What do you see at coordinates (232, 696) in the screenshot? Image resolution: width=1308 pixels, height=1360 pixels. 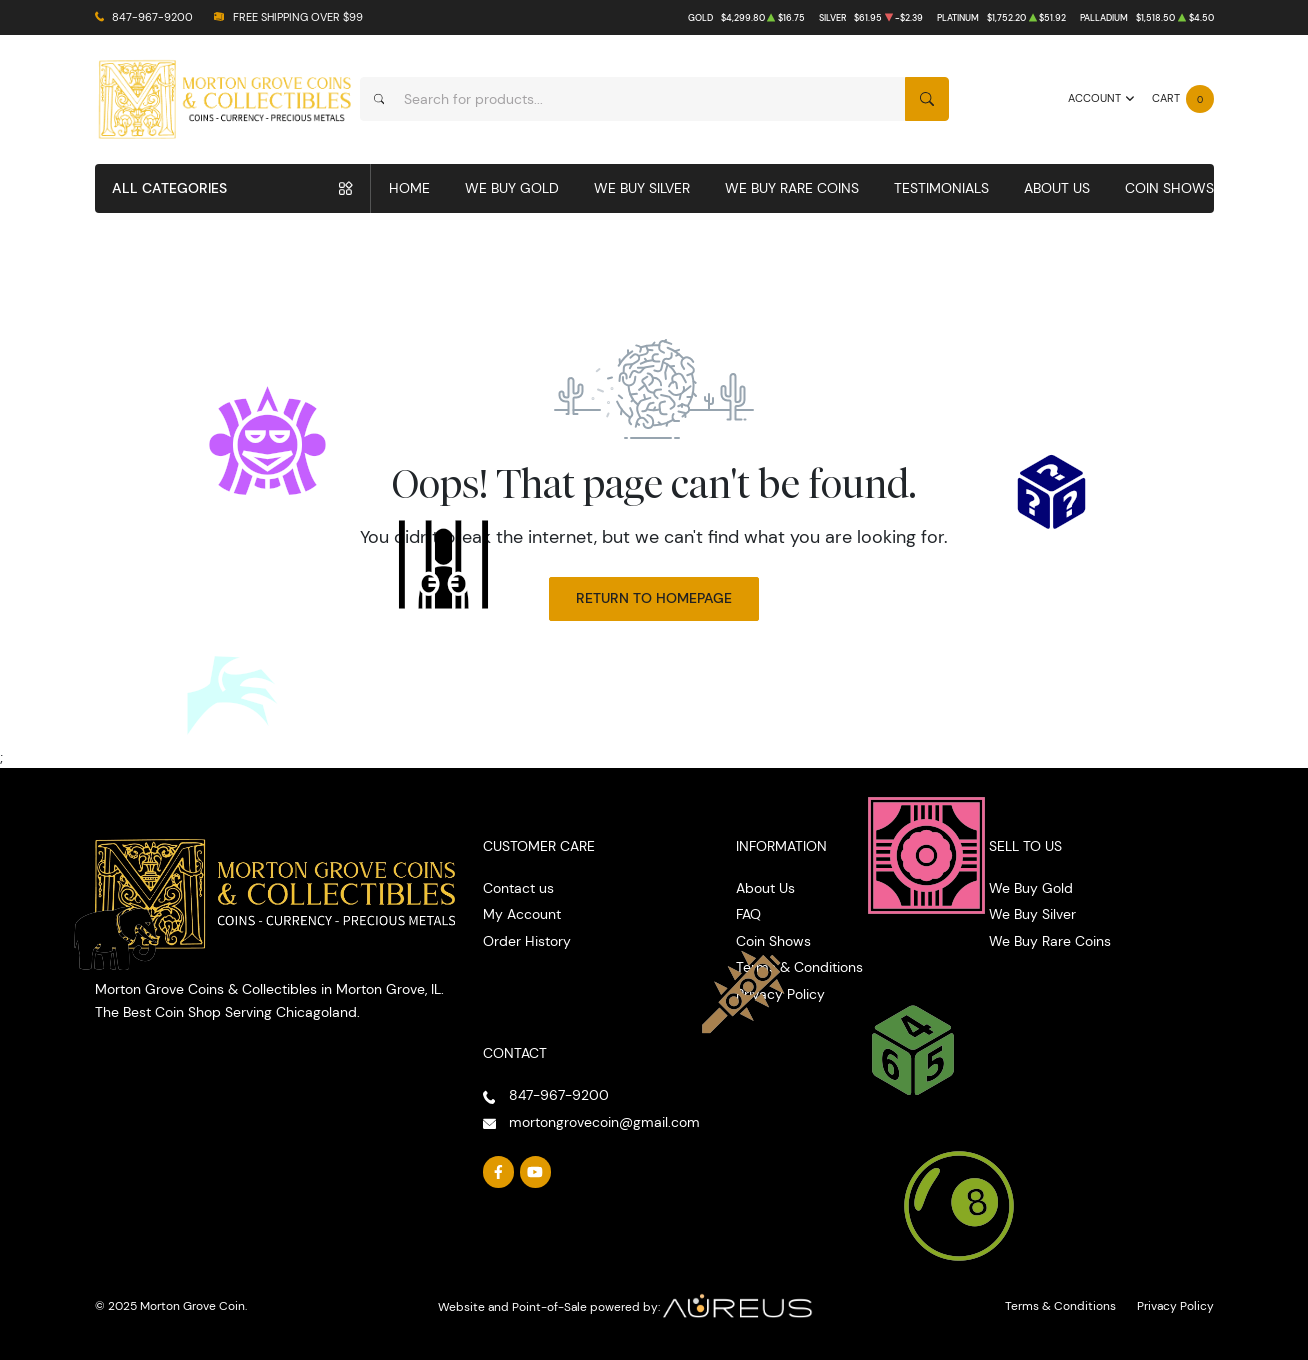 I see `select evil or dark faction in game` at bounding box center [232, 696].